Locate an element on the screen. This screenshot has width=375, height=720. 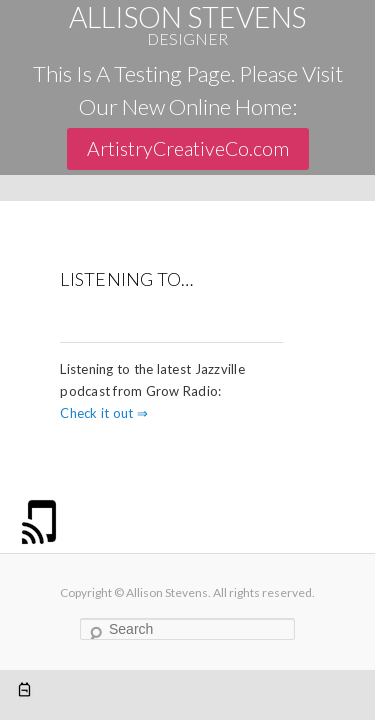
access your backpack or inventory is located at coordinates (24, 689).